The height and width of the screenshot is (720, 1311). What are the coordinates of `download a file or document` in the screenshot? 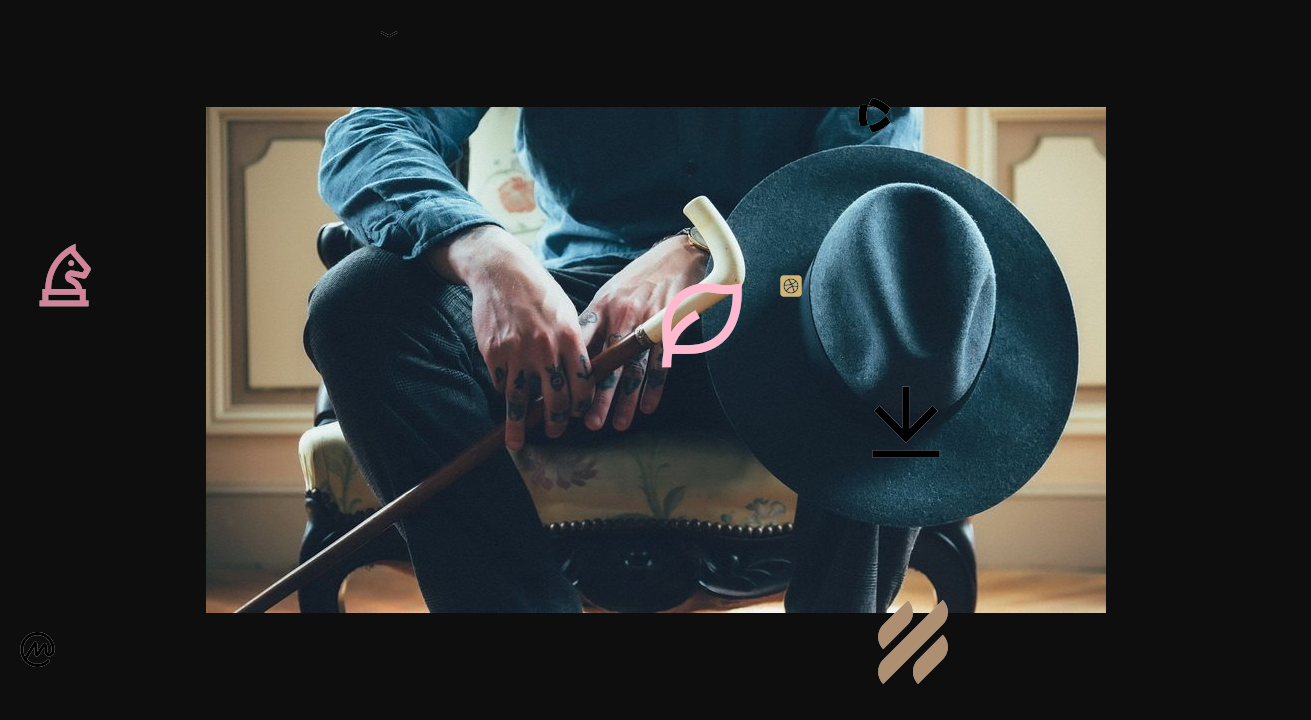 It's located at (906, 424).